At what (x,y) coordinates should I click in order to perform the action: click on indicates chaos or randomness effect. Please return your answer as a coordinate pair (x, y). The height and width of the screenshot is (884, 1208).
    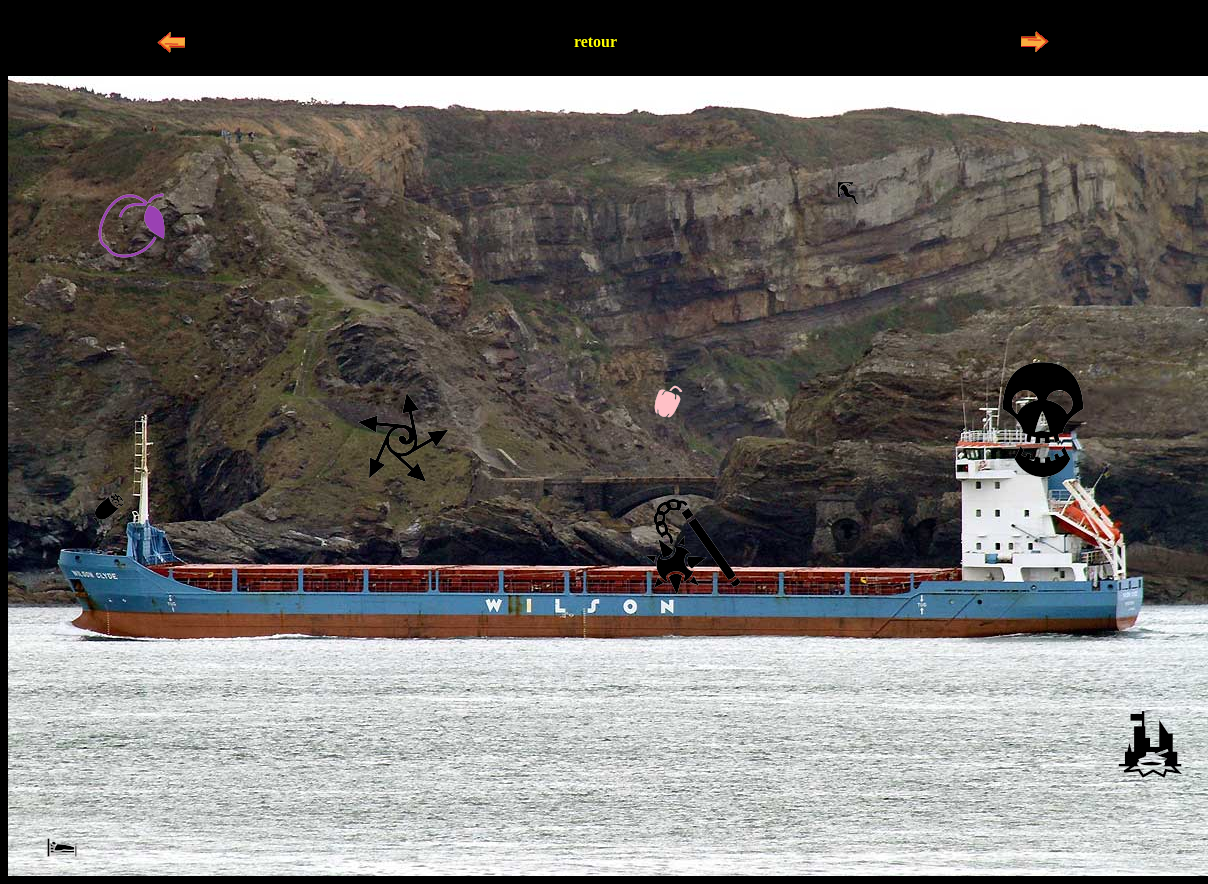
    Looking at the image, I should click on (403, 438).